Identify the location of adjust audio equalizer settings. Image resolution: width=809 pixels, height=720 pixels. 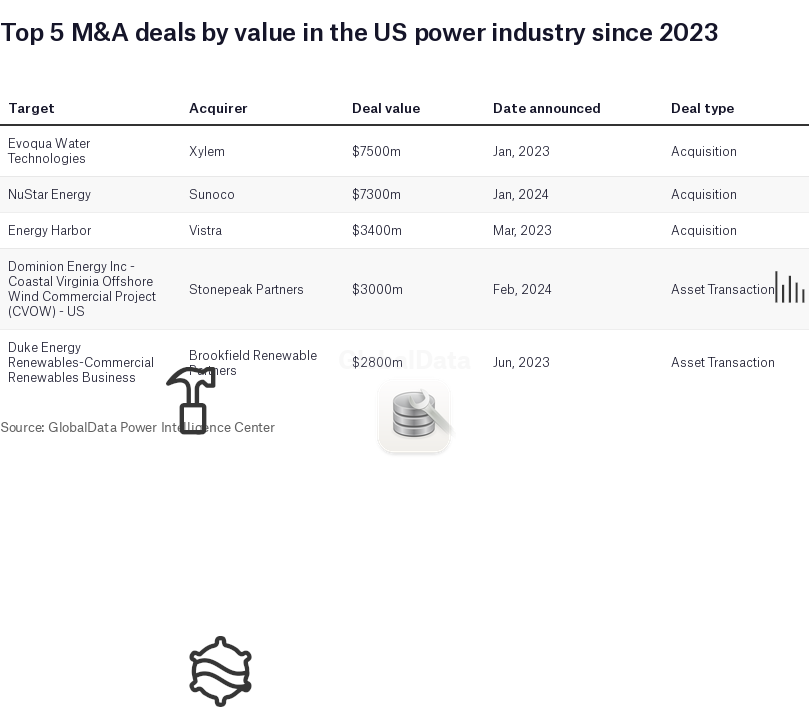
(791, 287).